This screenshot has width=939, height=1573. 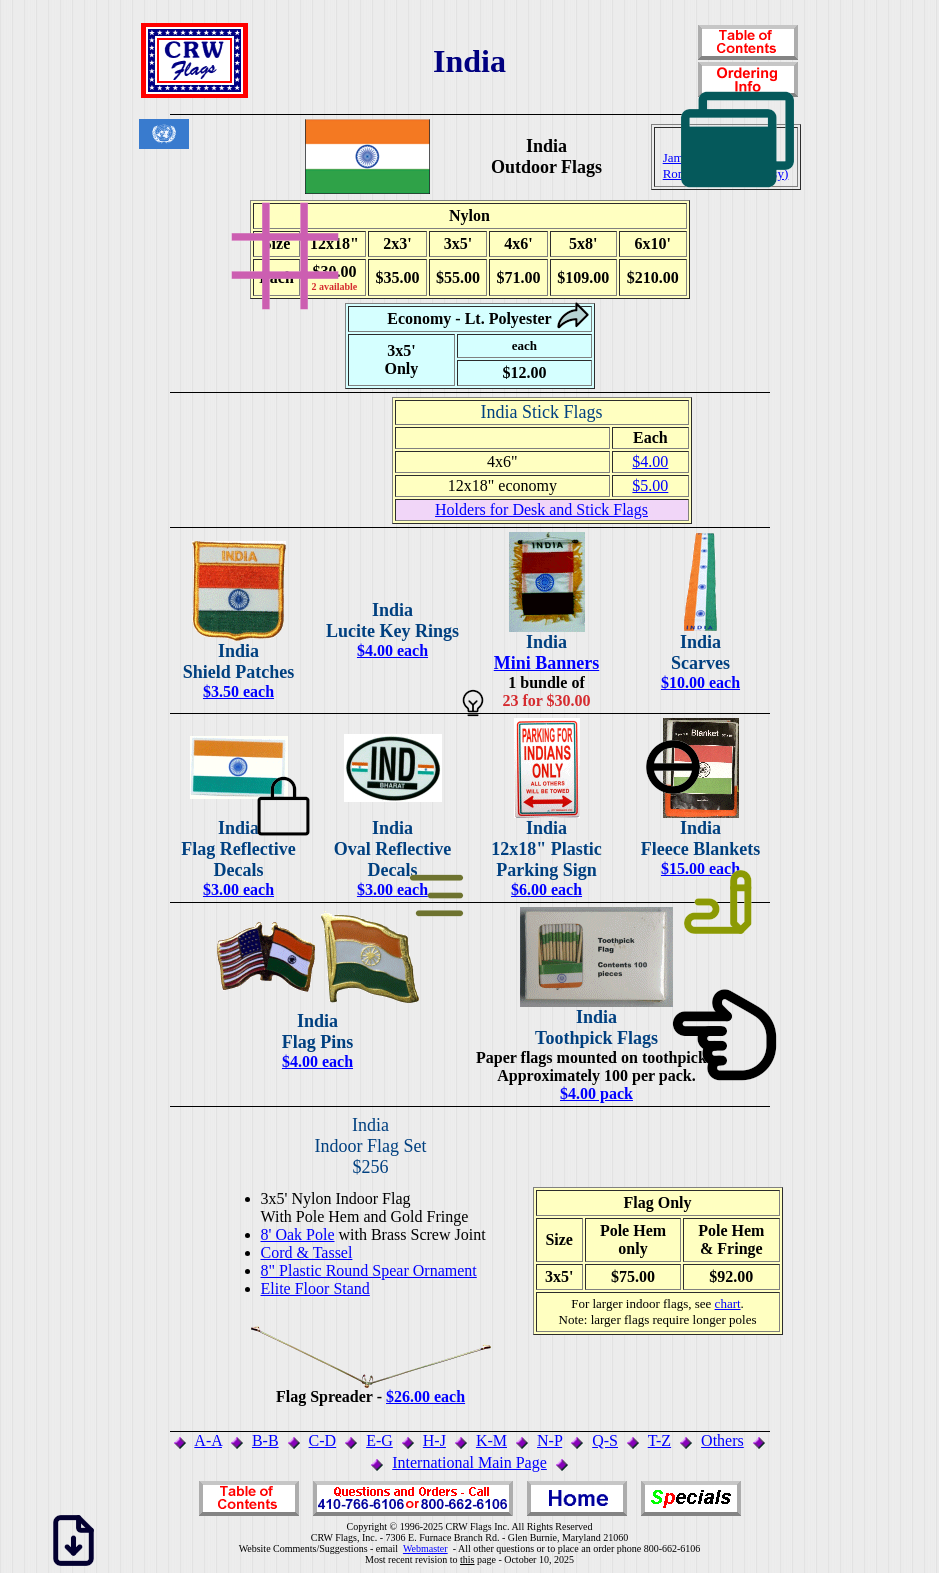 What do you see at coordinates (573, 317) in the screenshot?
I see `share this content` at bounding box center [573, 317].